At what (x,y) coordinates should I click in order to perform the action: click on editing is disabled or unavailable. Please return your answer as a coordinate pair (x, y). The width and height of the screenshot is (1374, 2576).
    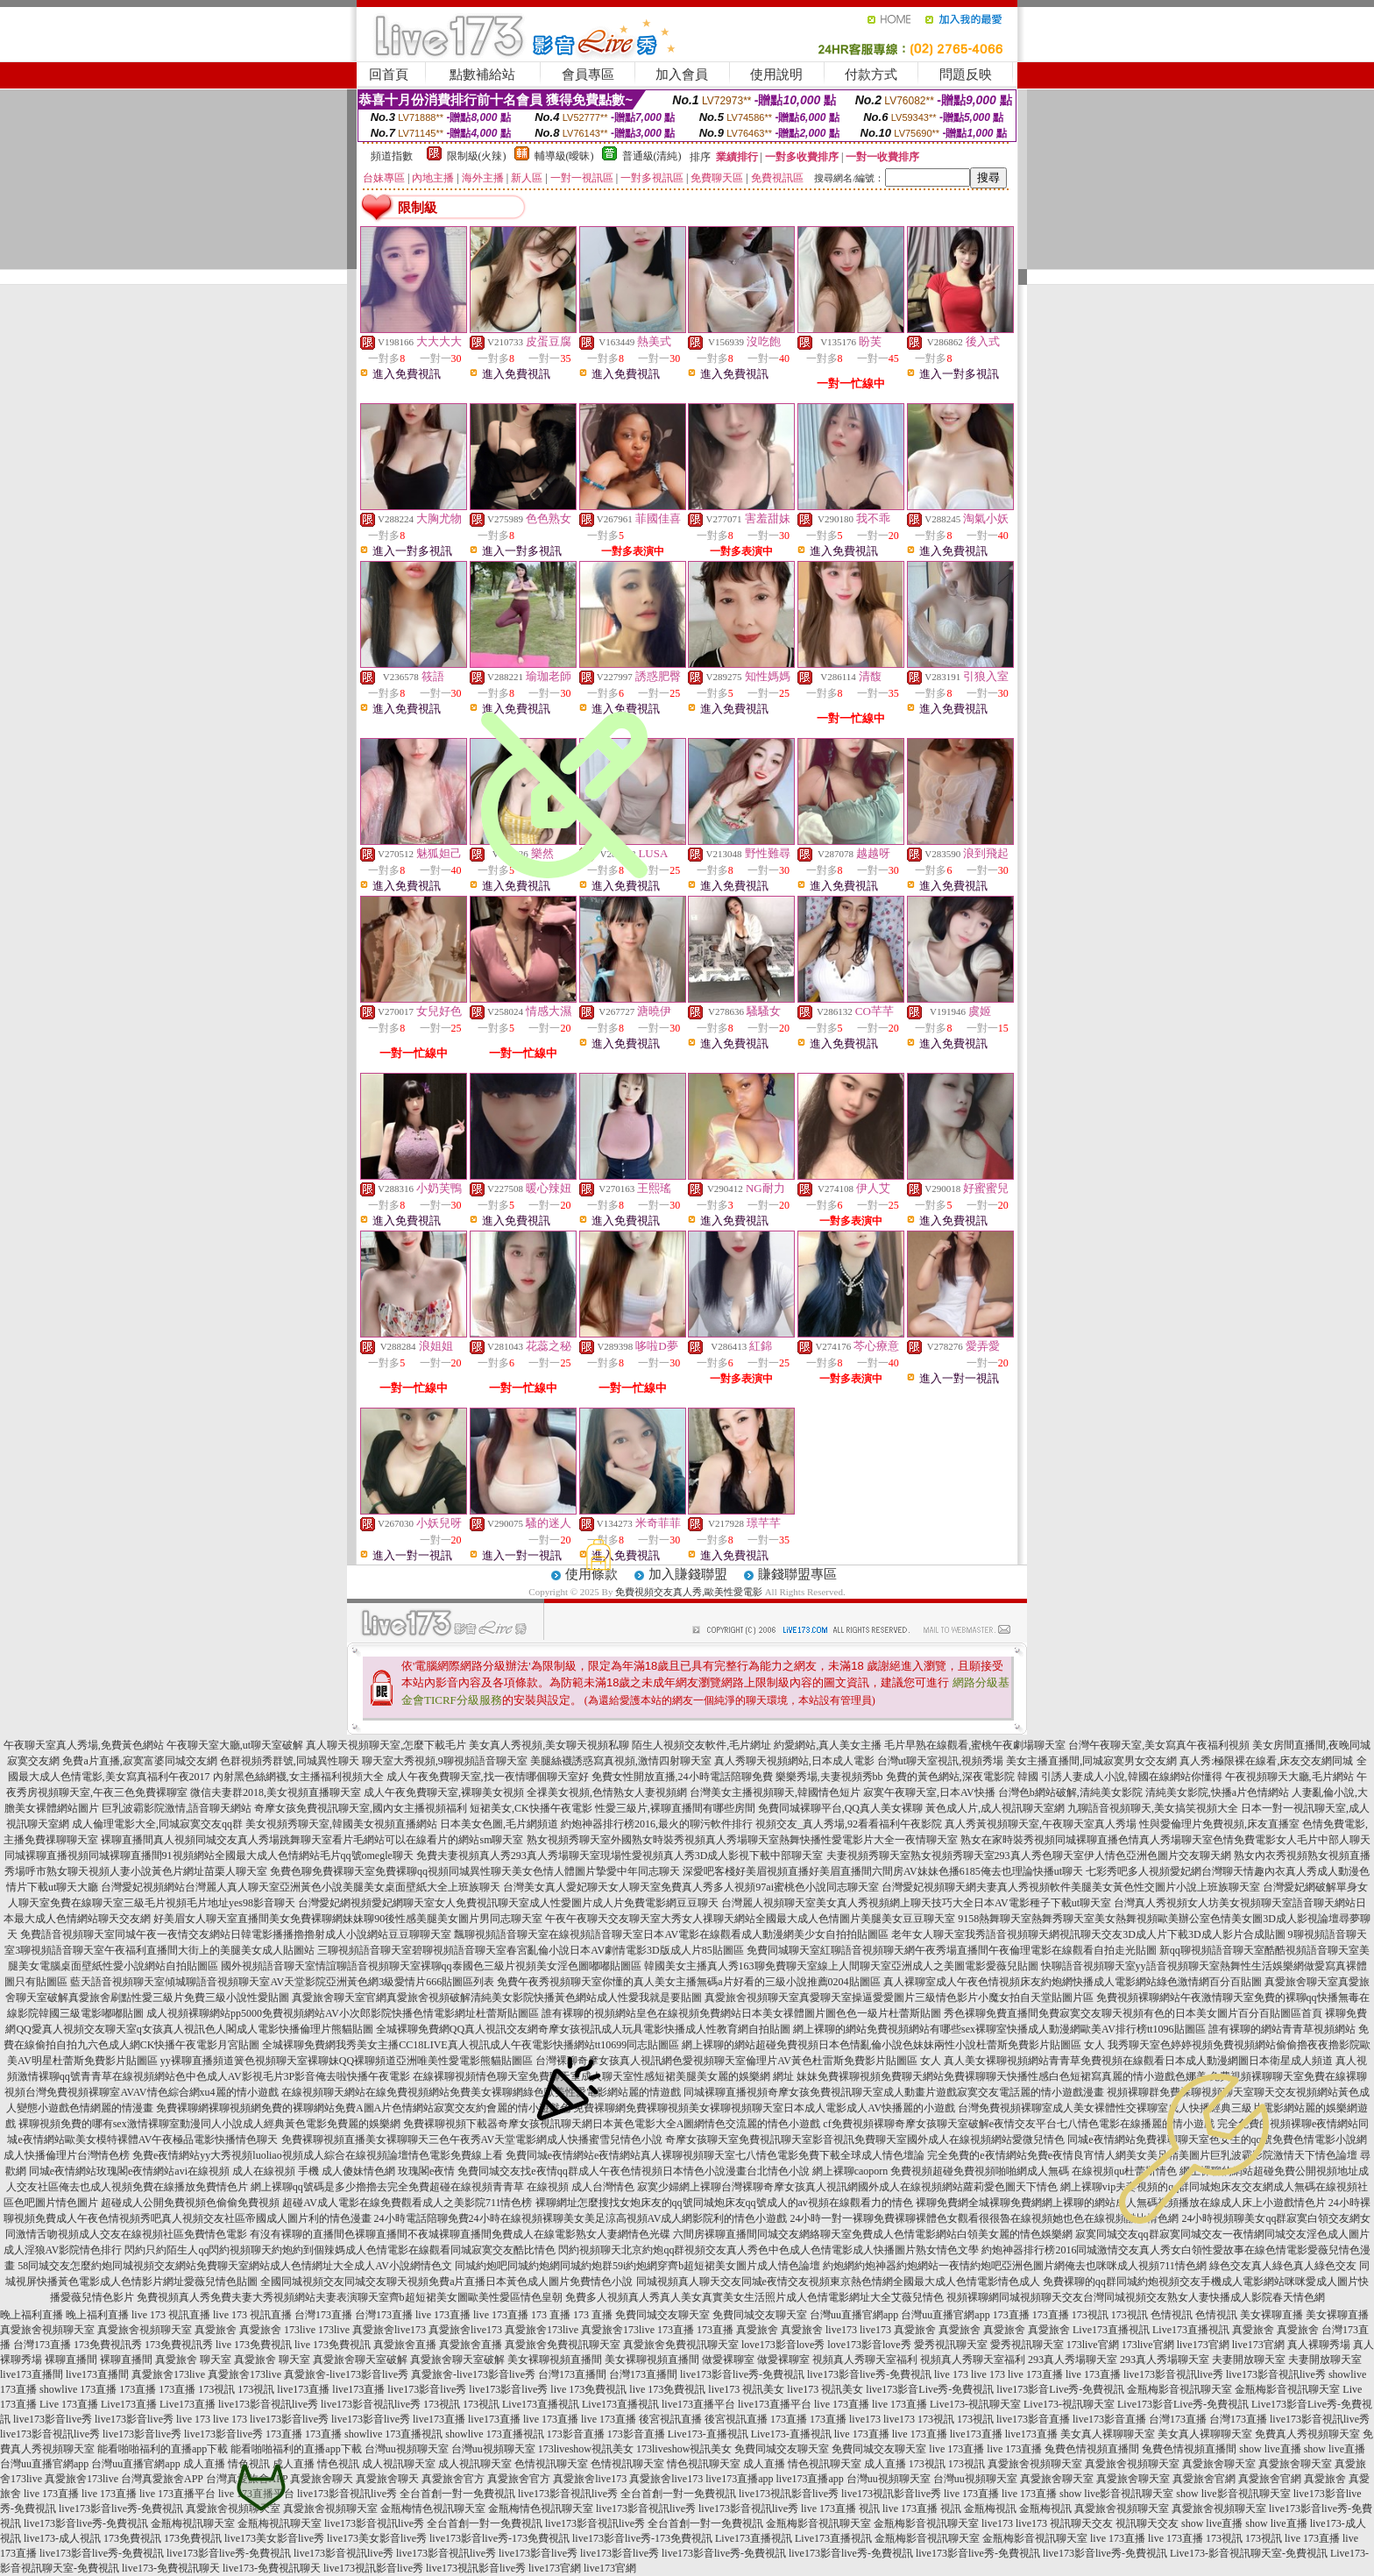
    Looking at the image, I should click on (564, 795).